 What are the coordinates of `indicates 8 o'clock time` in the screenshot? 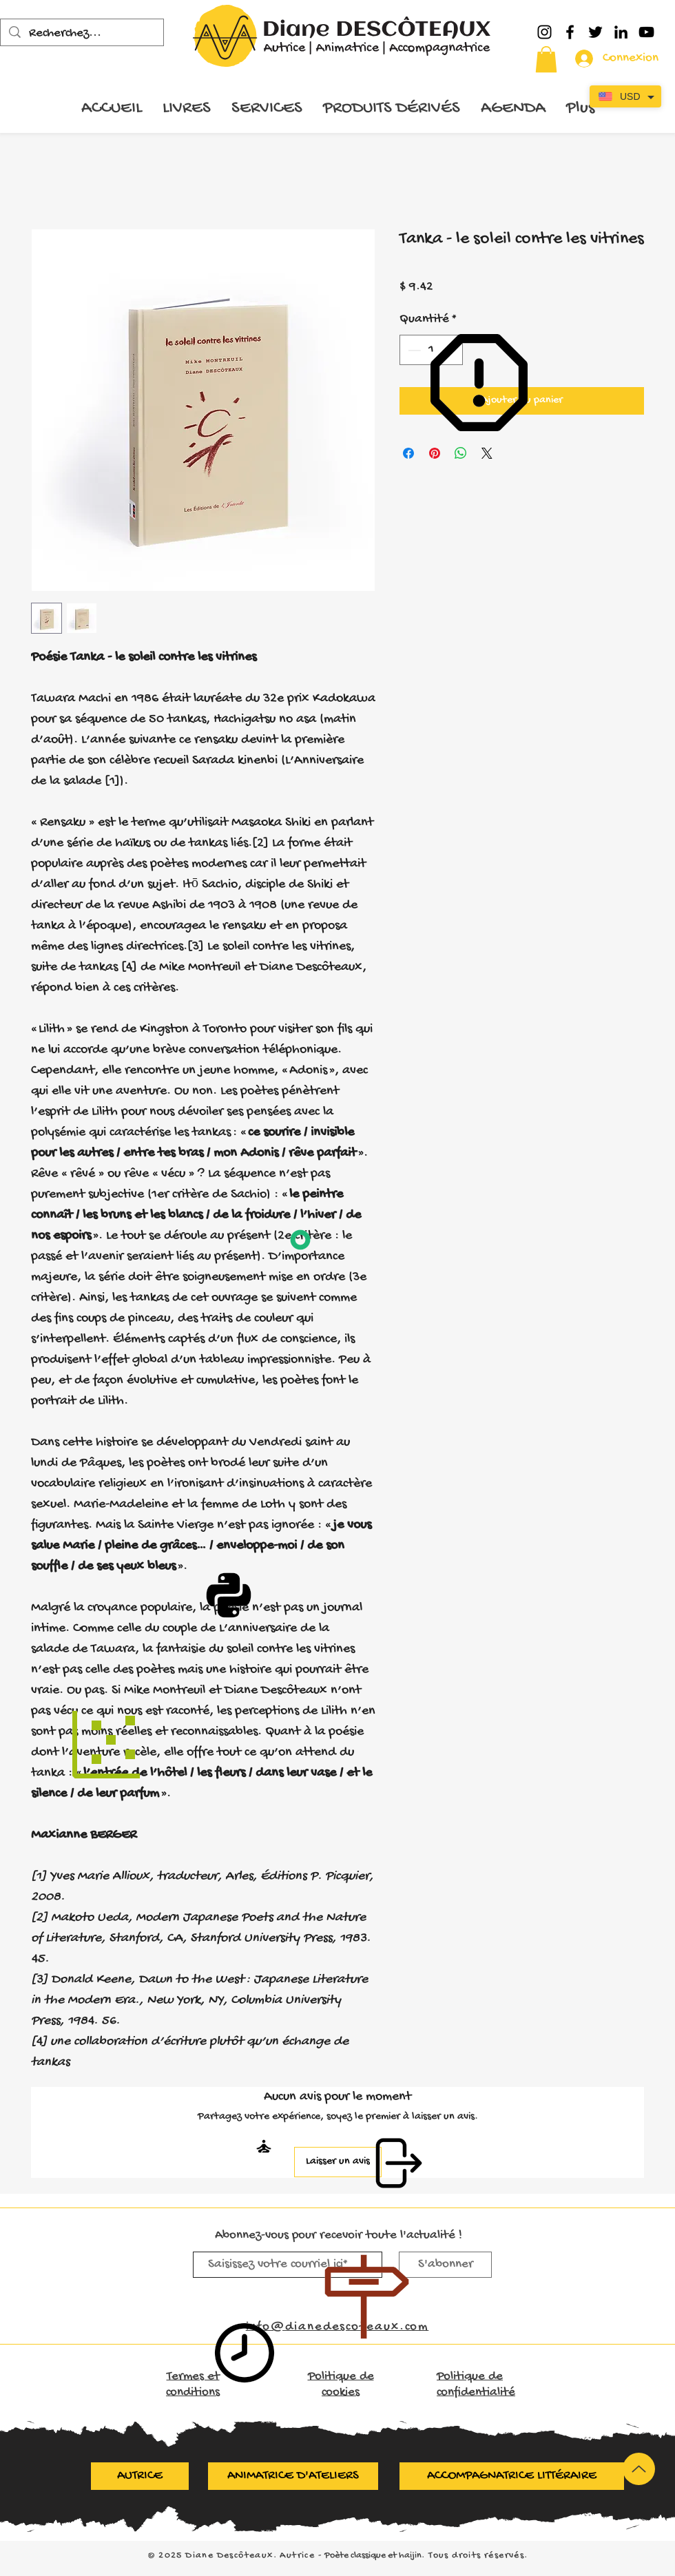 It's located at (245, 2353).